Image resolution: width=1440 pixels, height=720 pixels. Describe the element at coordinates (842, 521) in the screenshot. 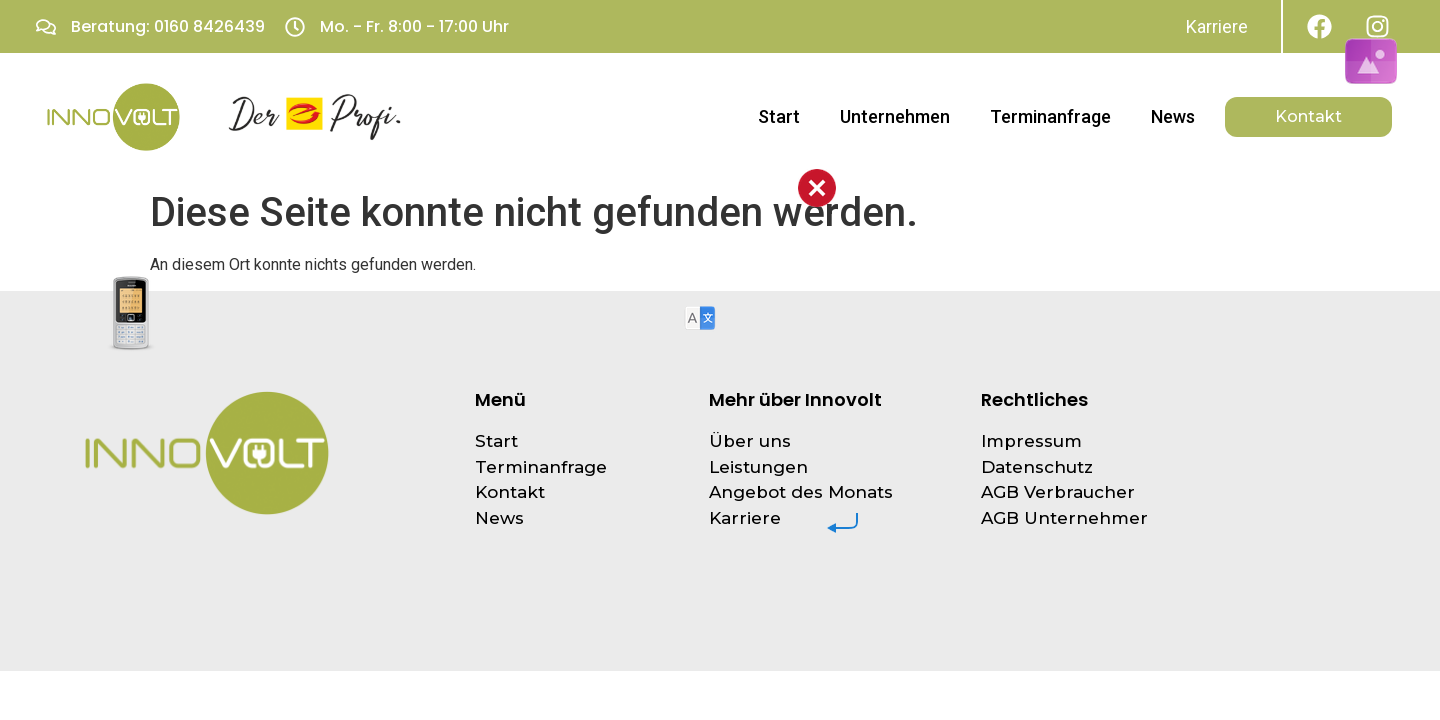

I see `reply to an email message` at that location.